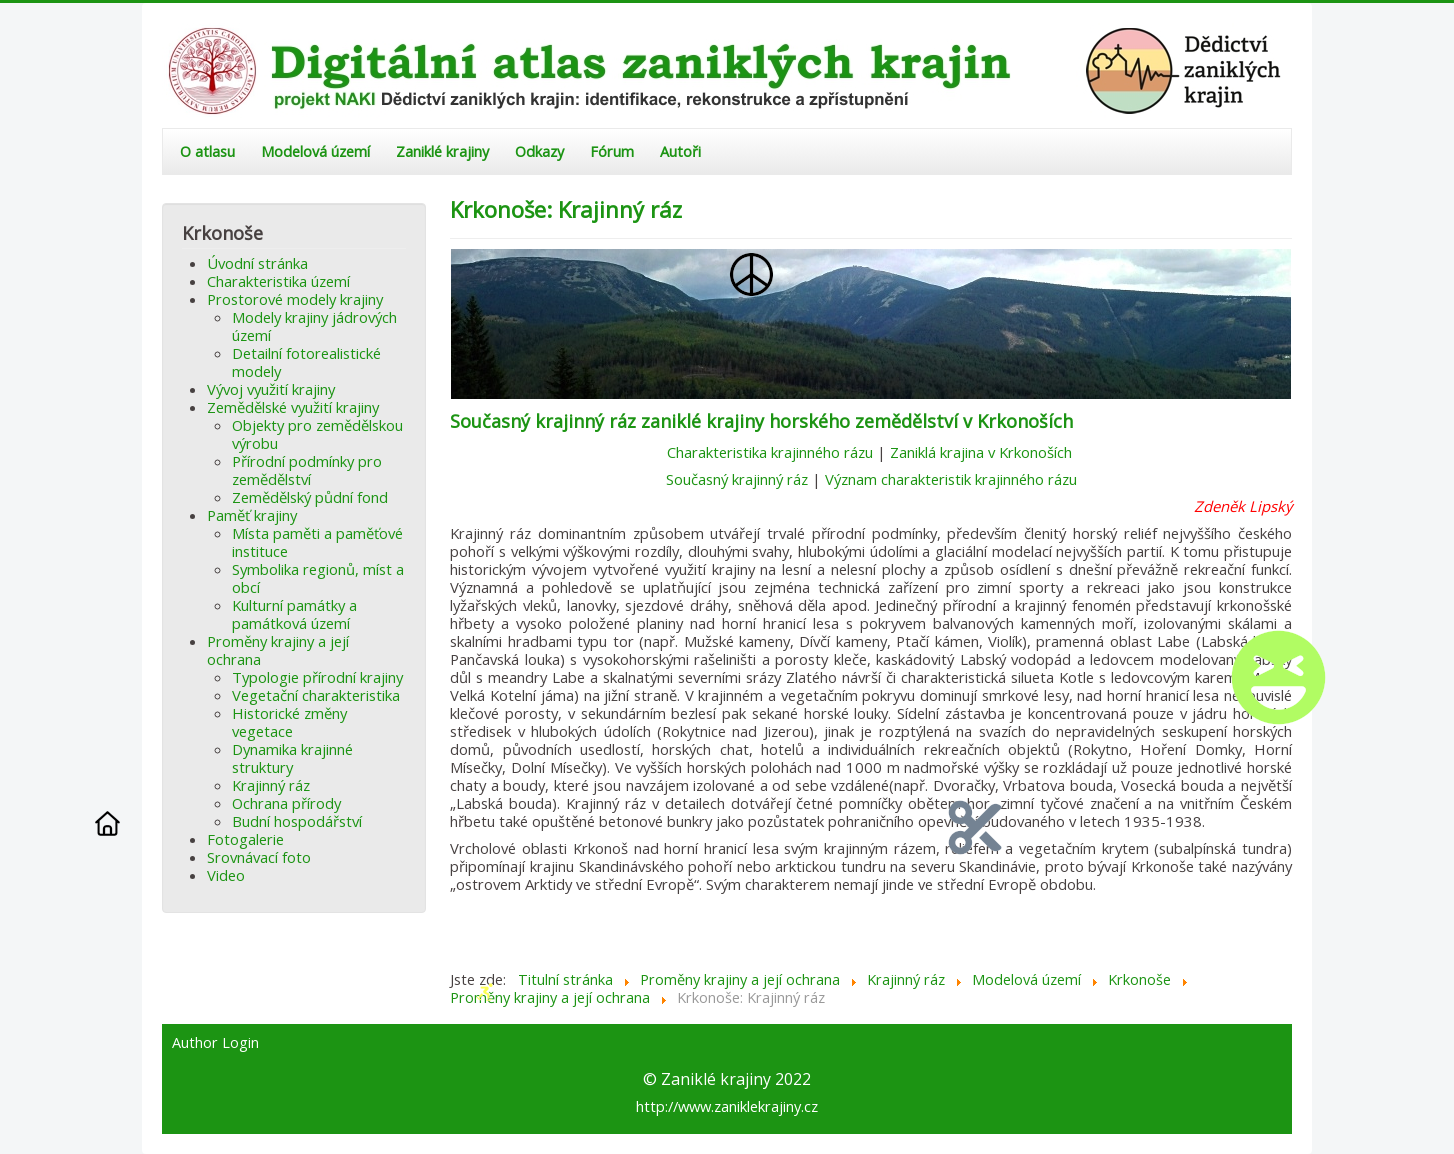  I want to click on access ice skating activities or locations, so click(485, 992).